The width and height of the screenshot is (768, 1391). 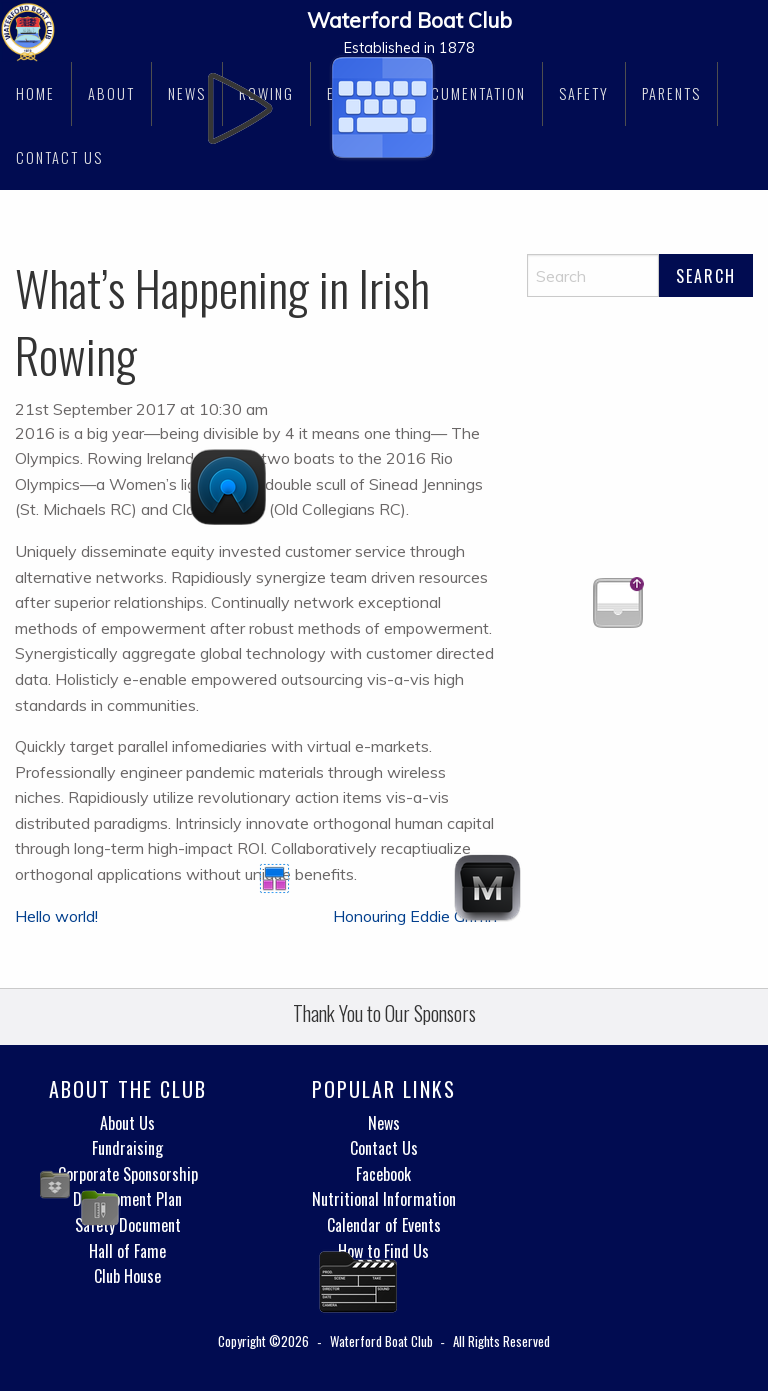 I want to click on play media content, so click(x=238, y=108).